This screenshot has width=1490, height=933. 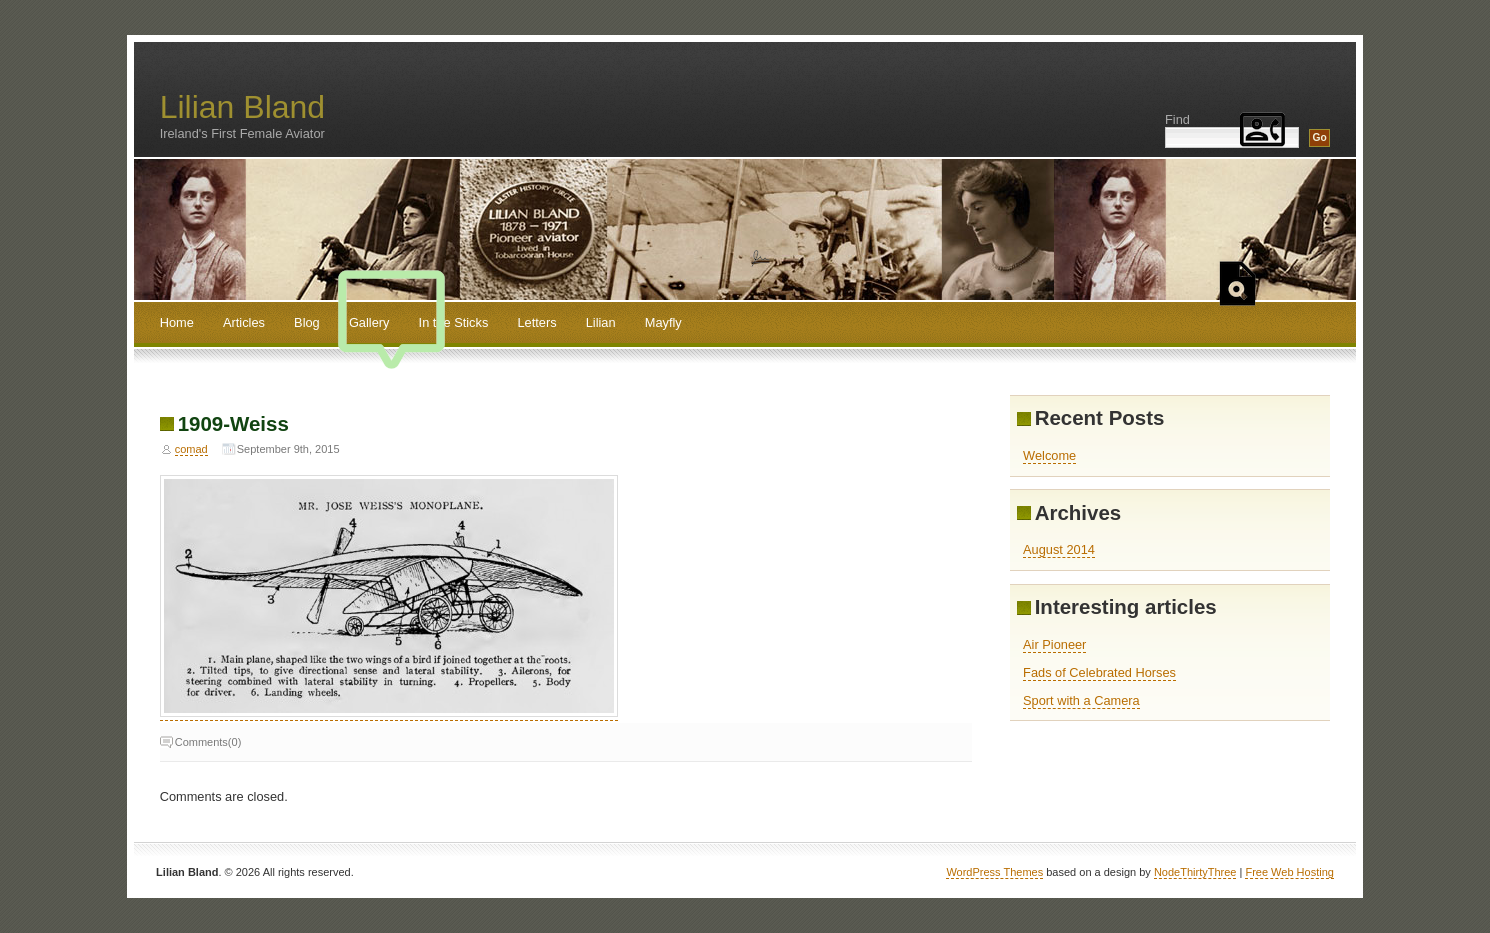 What do you see at coordinates (760, 258) in the screenshot?
I see `add your signature to a document` at bounding box center [760, 258].